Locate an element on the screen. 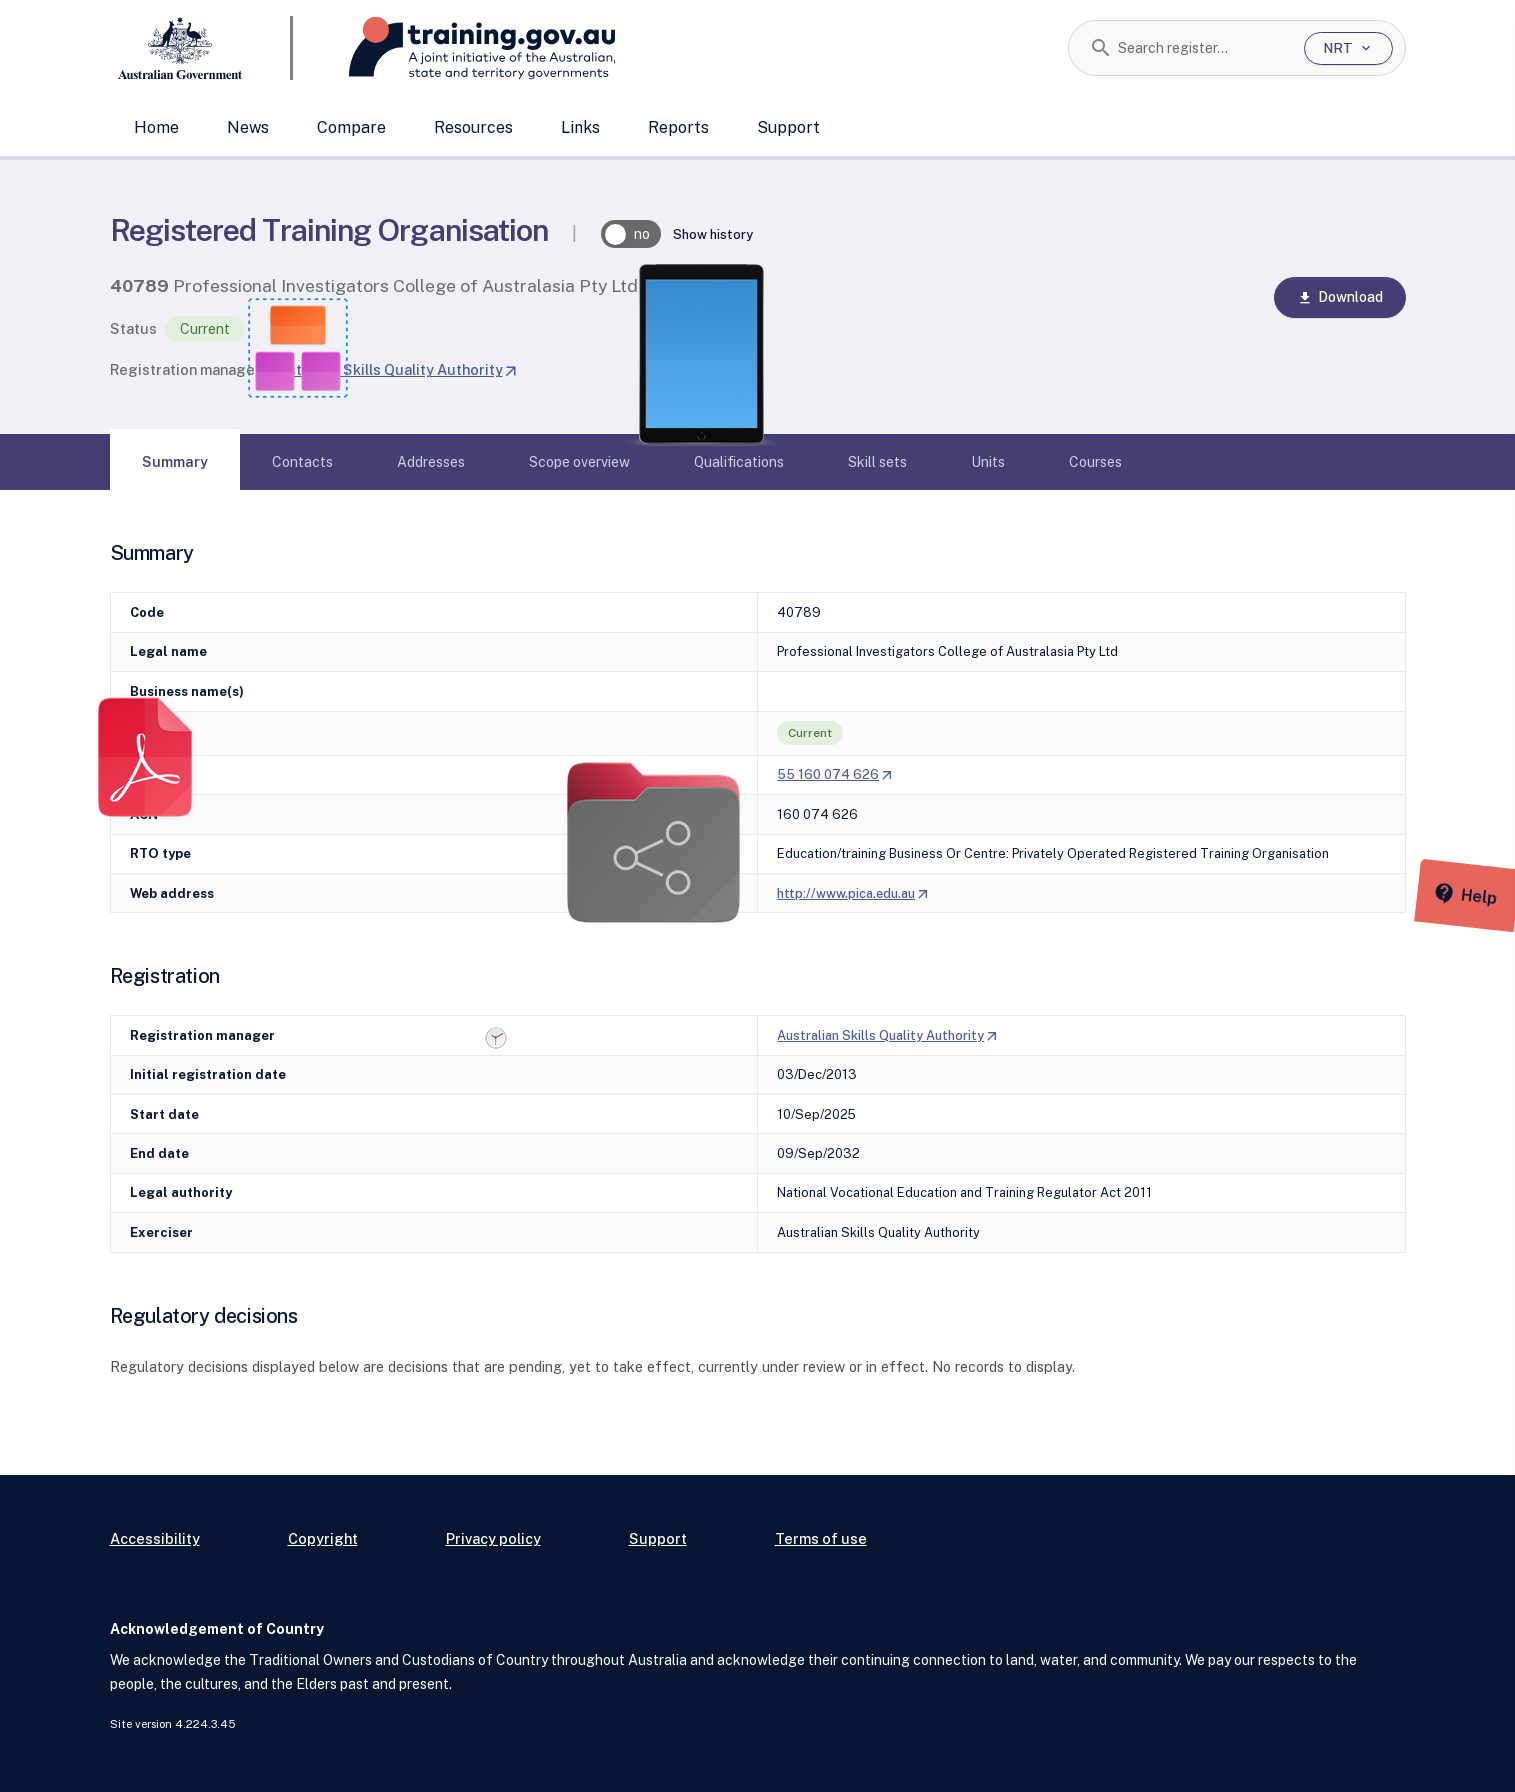  open date and time settings is located at coordinates (496, 1038).